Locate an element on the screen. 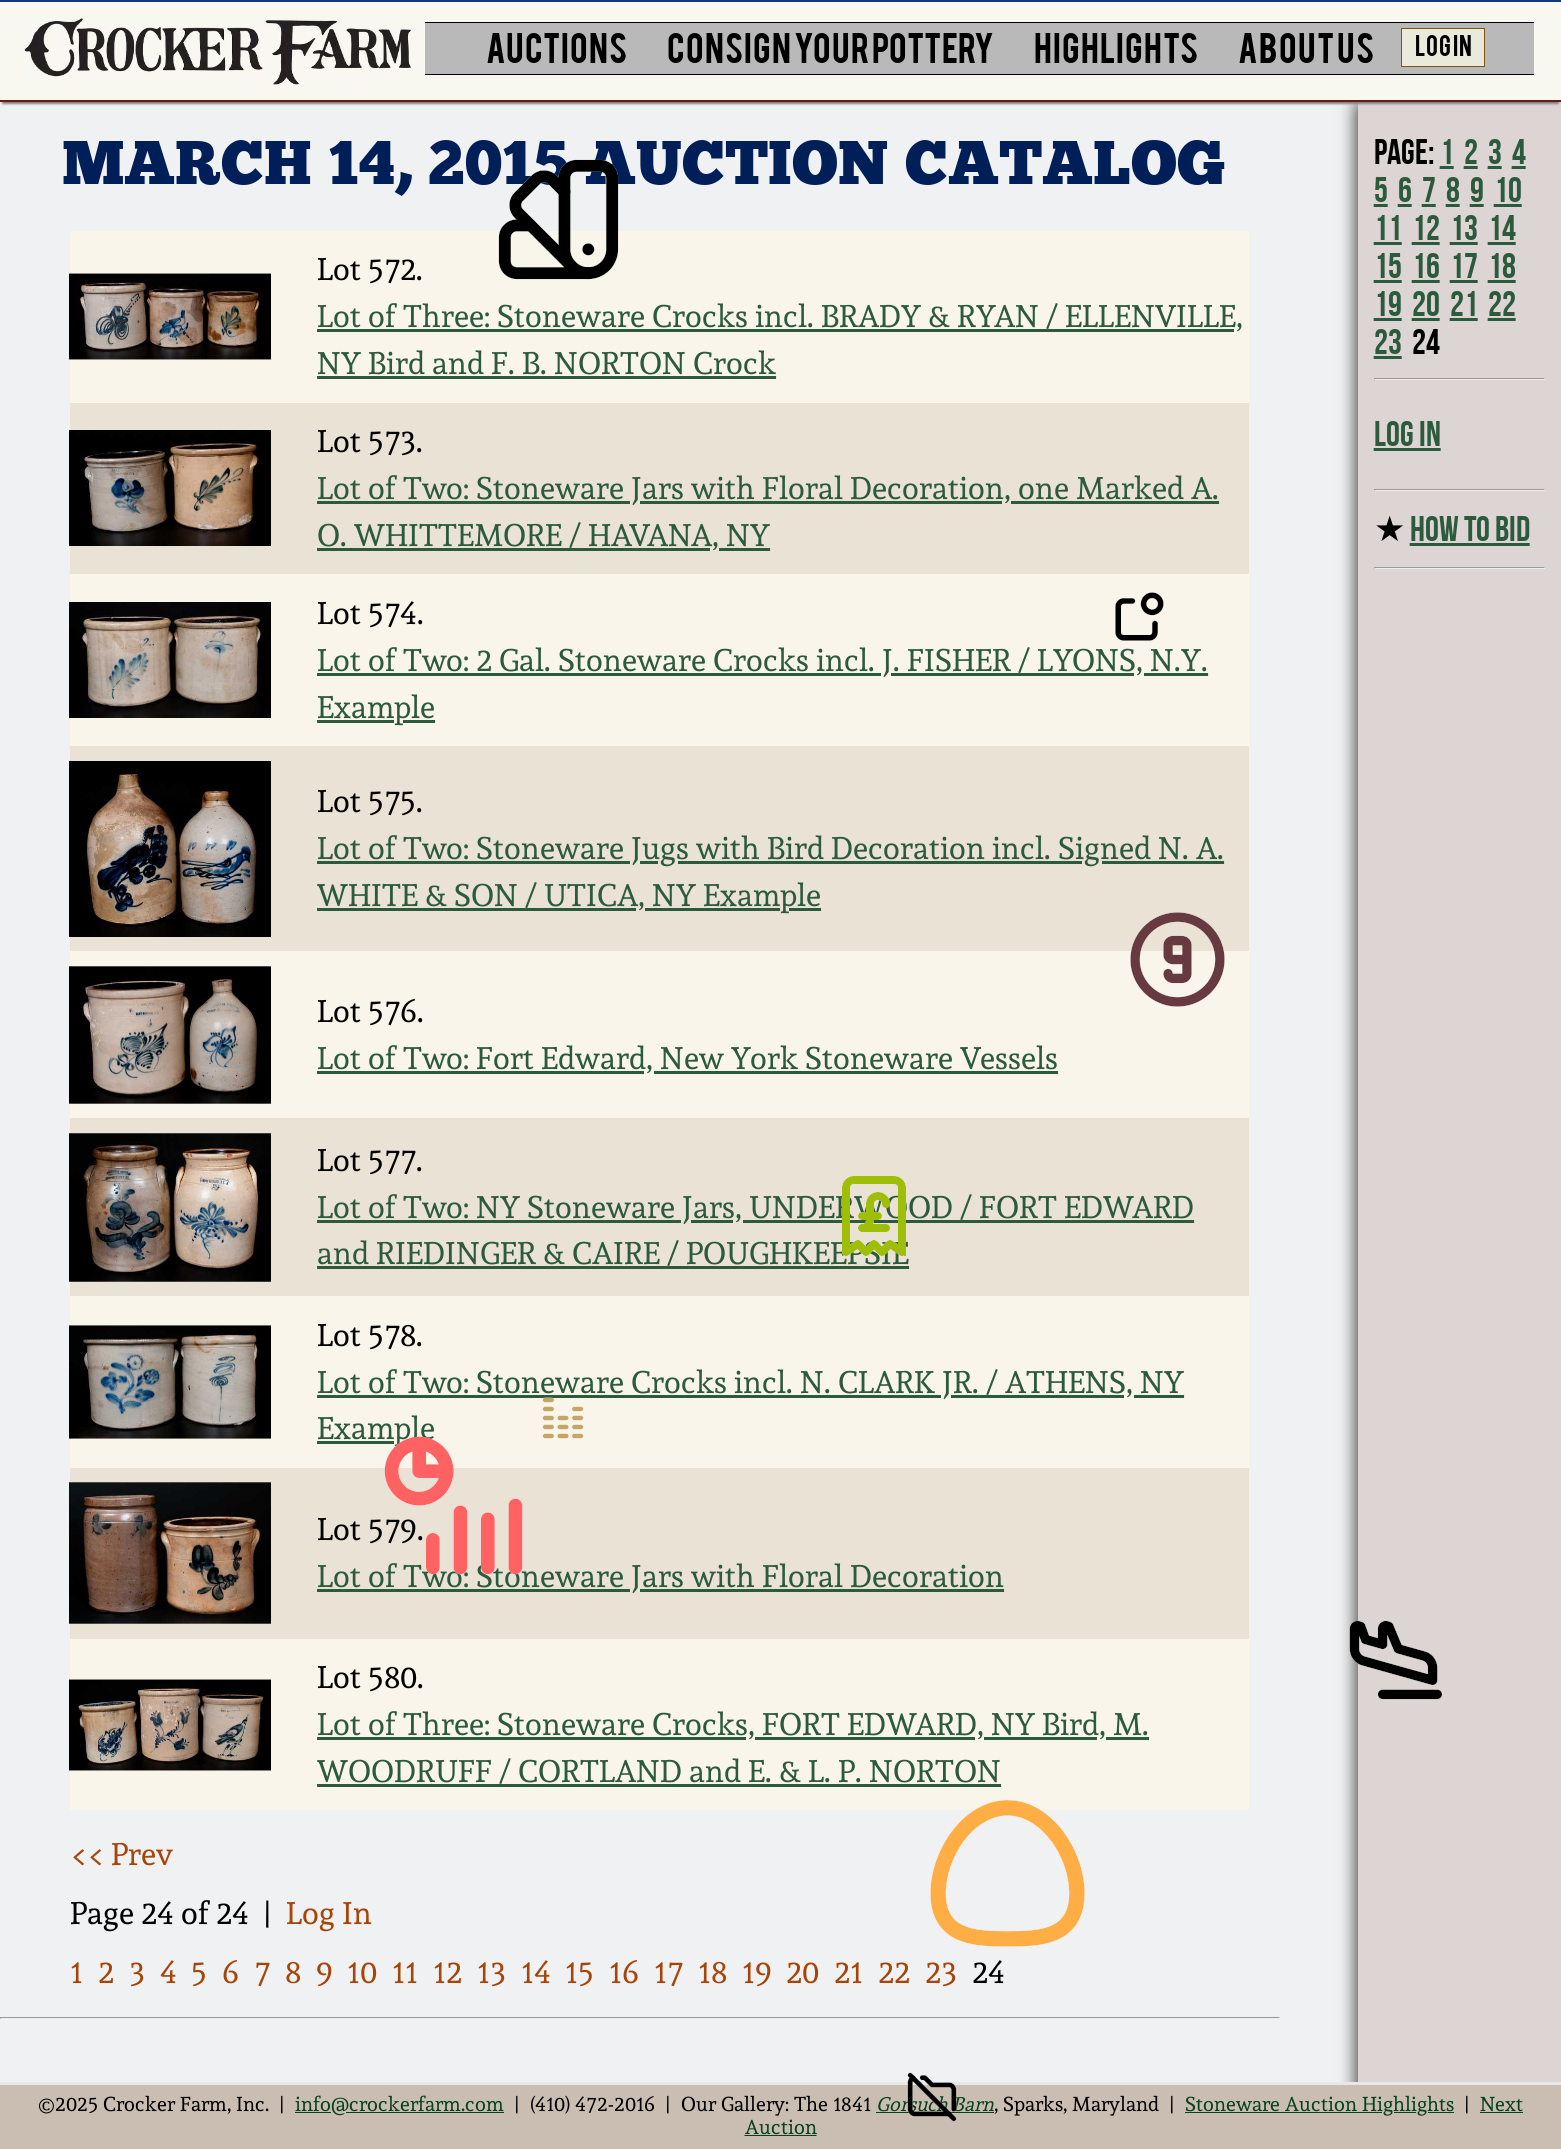 The width and height of the screenshot is (1561, 2149). indicates item number 9 in a numbered list or sequence is located at coordinates (1177, 959).